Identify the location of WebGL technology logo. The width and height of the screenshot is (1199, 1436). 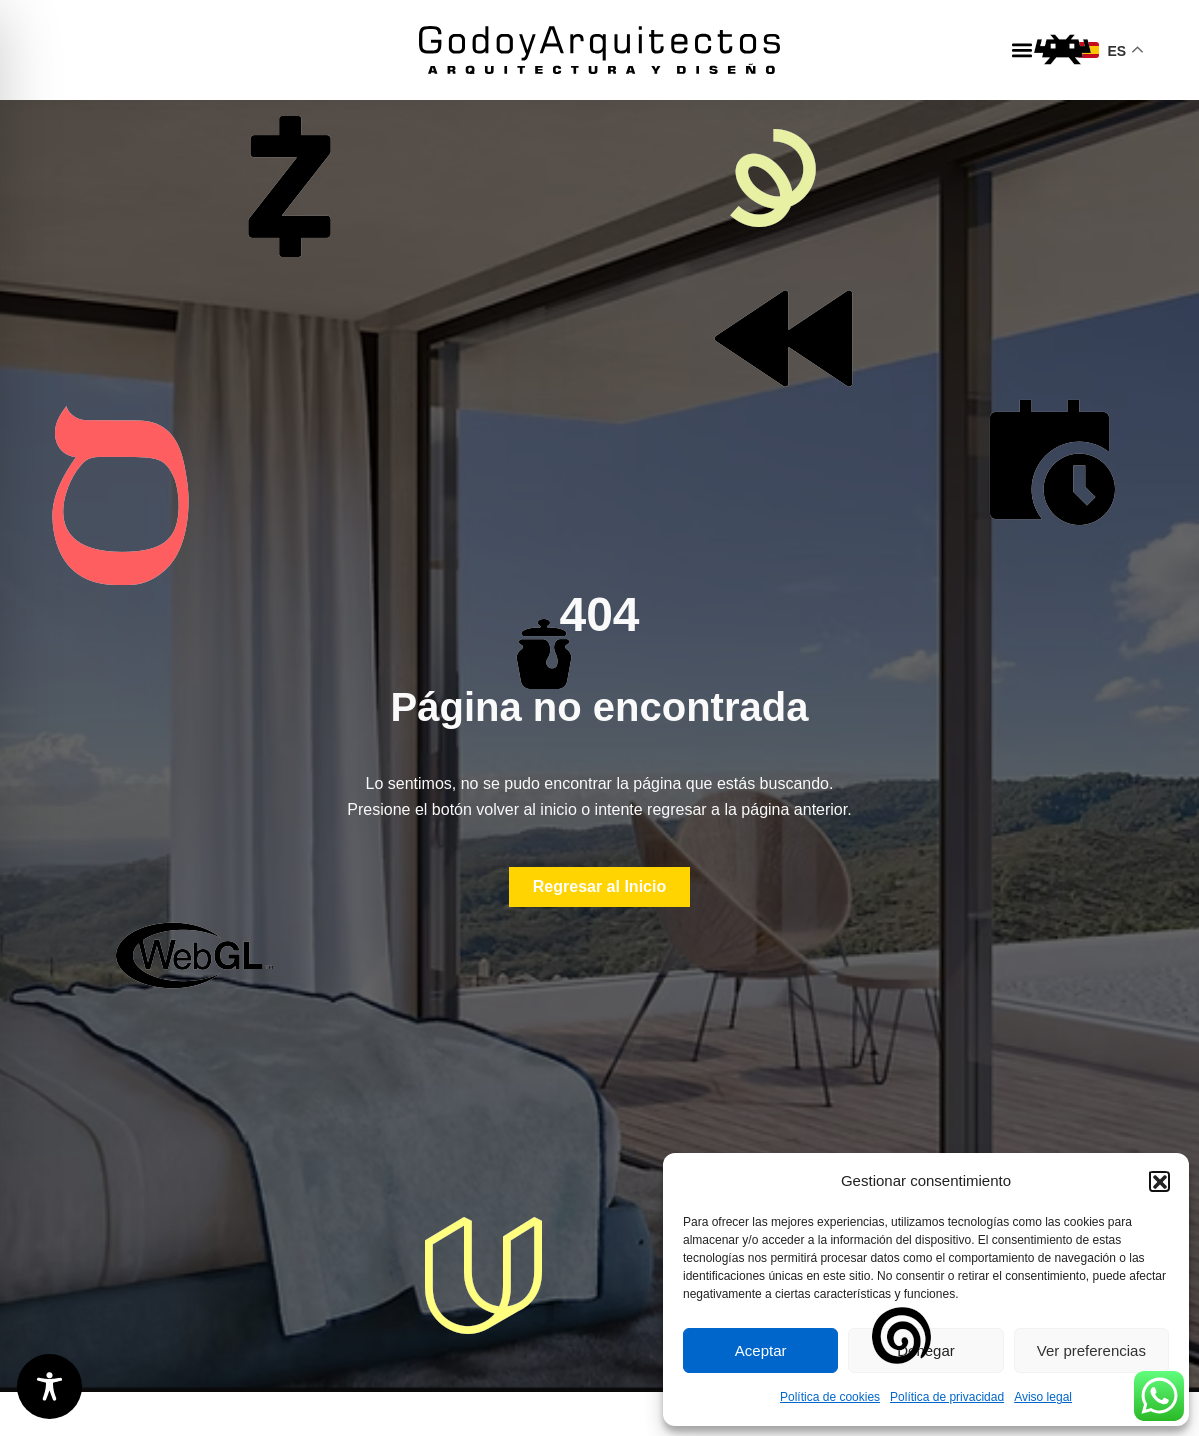
(194, 955).